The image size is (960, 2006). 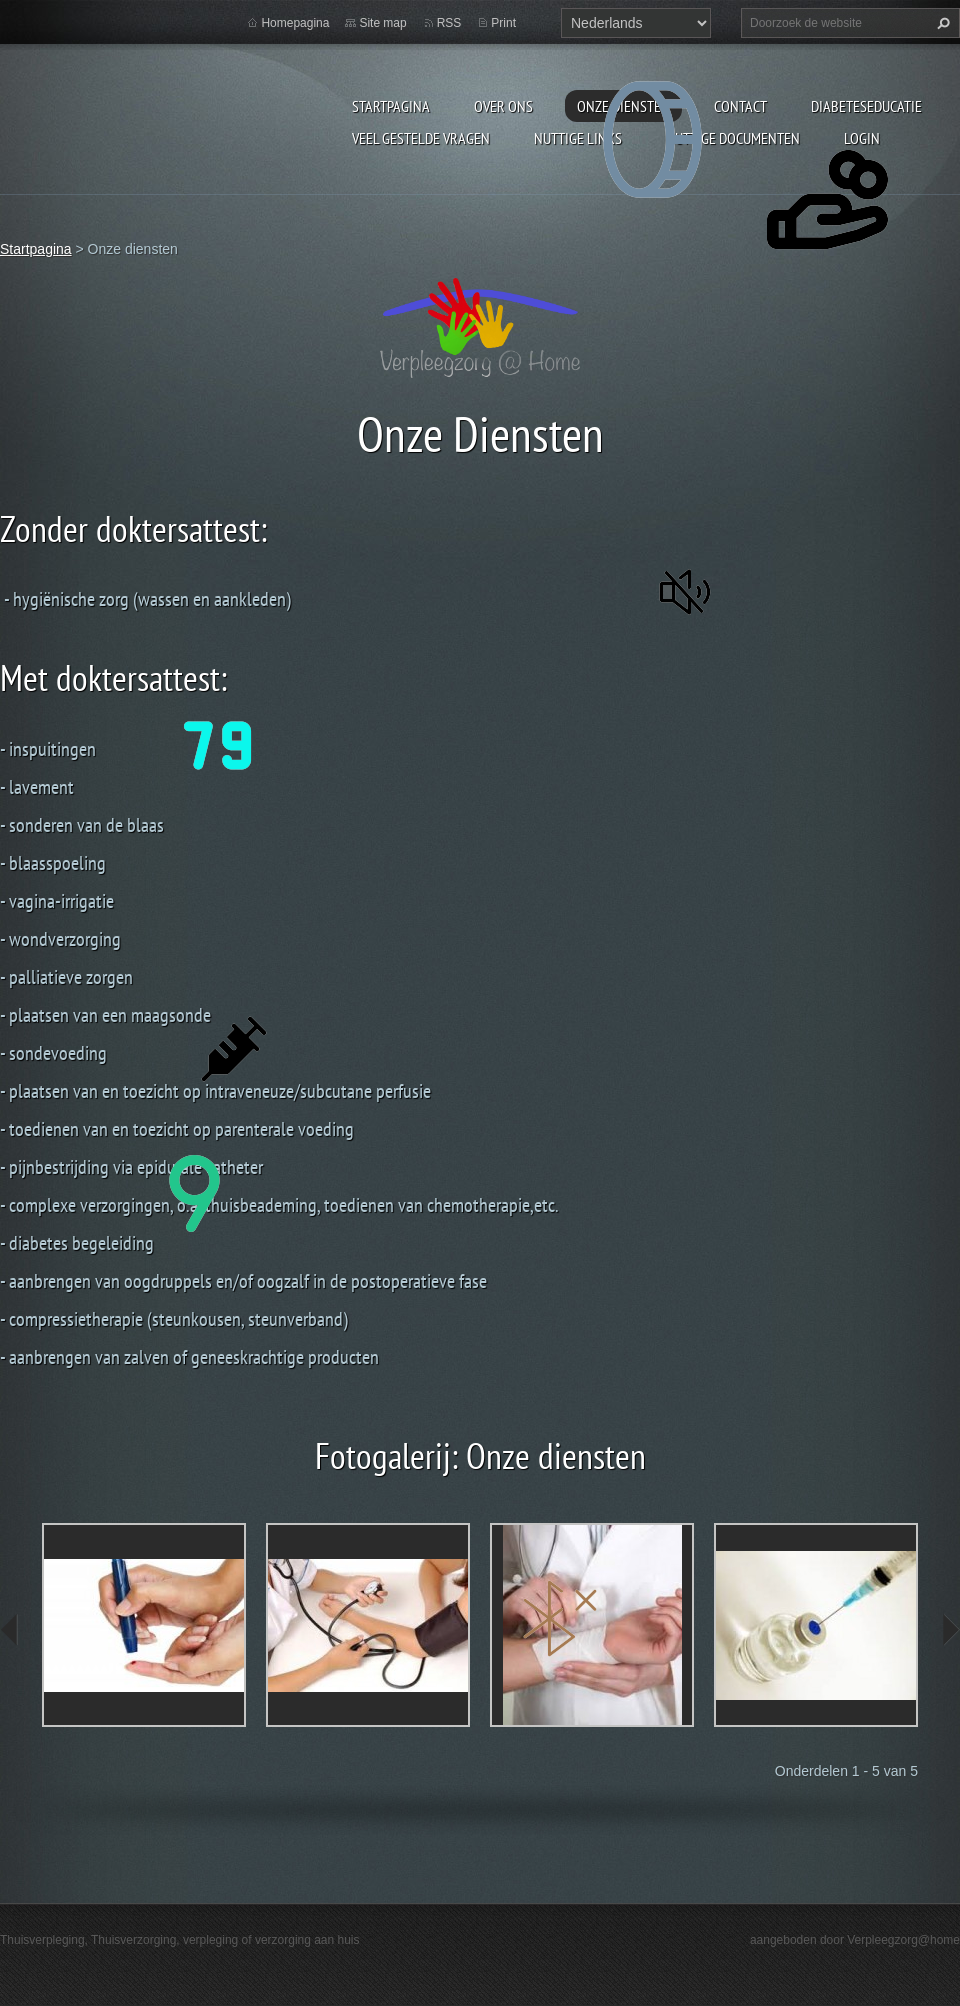 I want to click on indicates item number 79 in a list or sequence, so click(x=217, y=745).